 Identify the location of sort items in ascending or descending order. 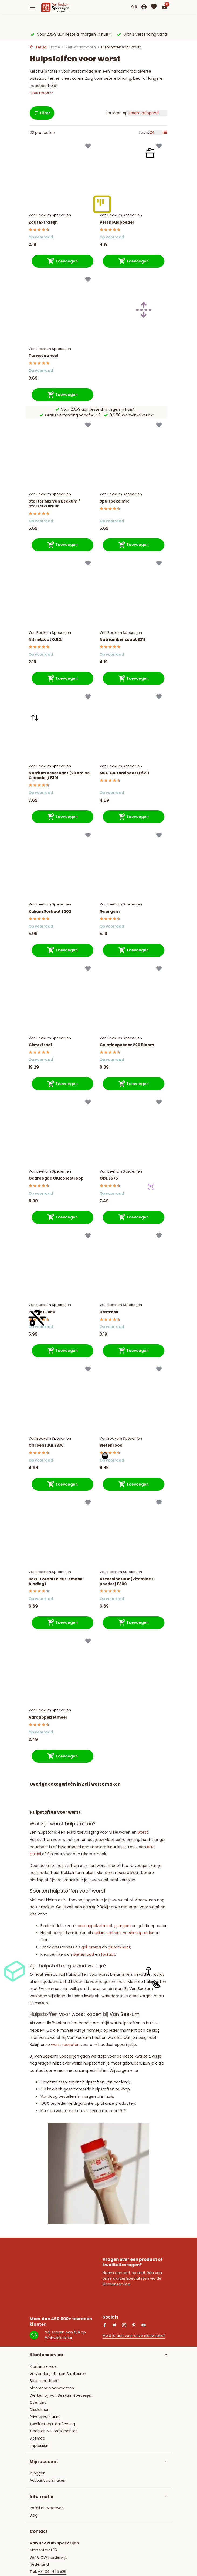
(35, 718).